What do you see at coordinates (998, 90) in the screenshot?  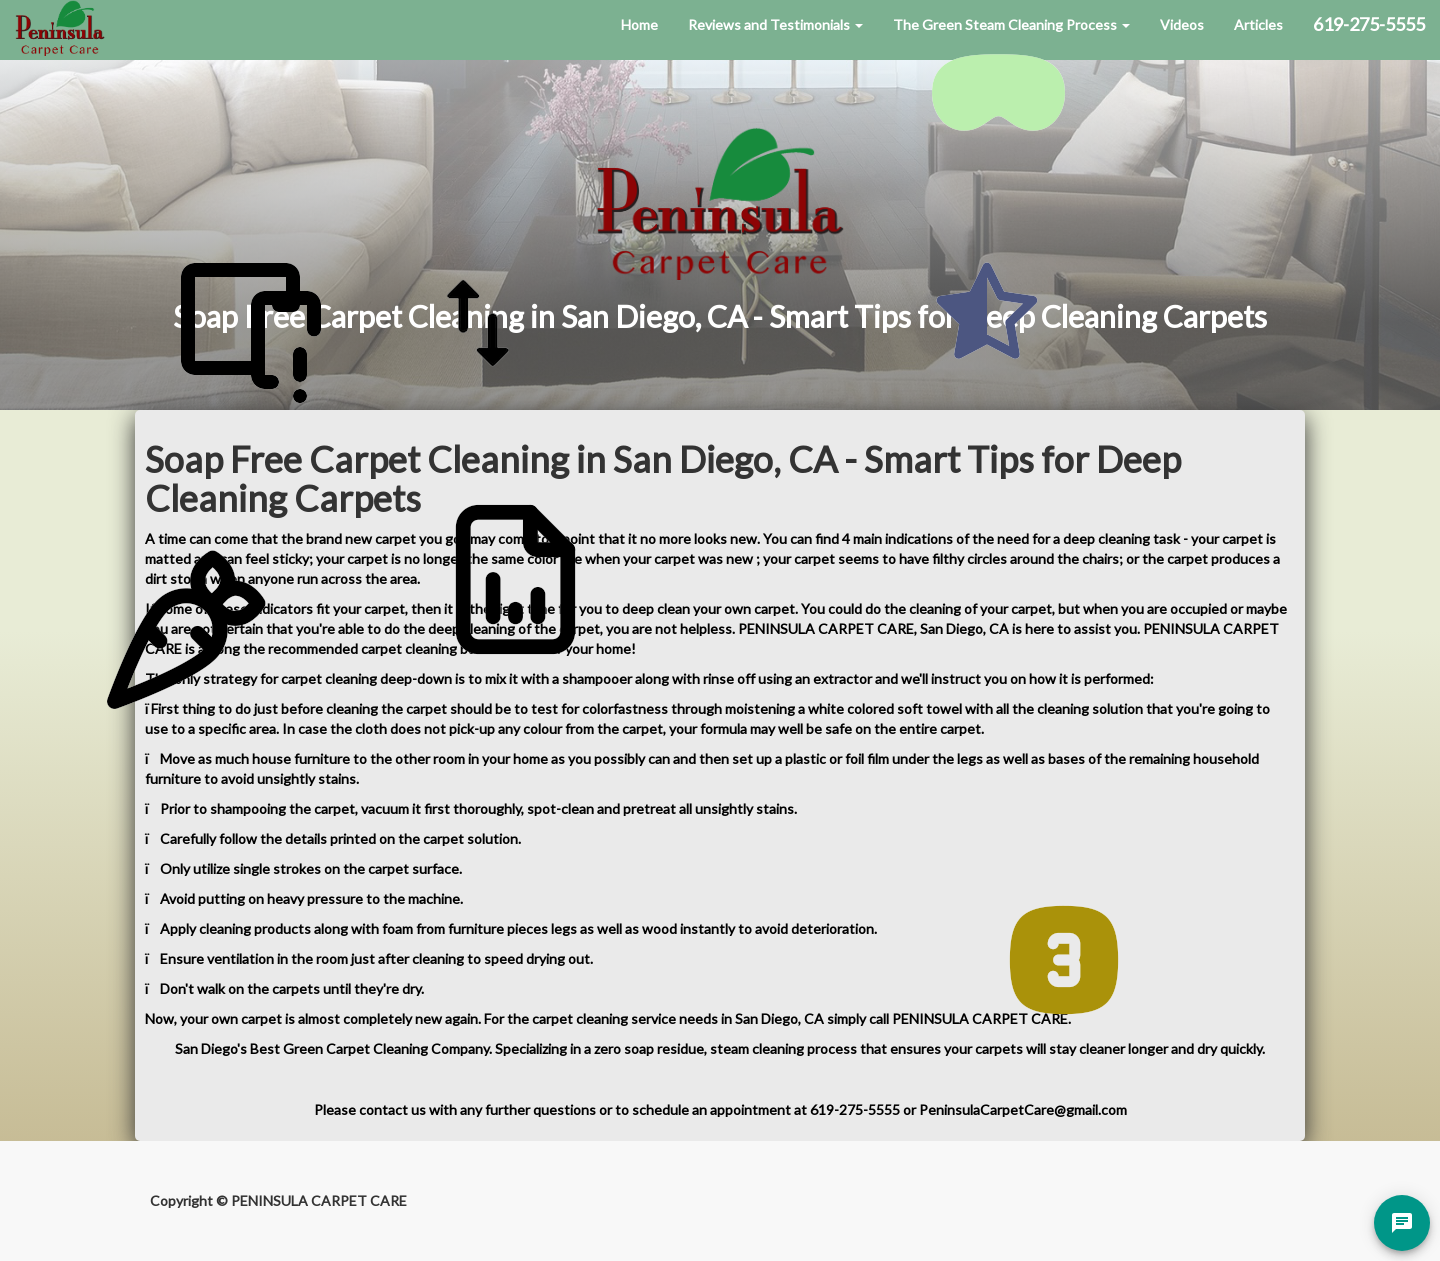 I see `access apple vision pro settings` at bounding box center [998, 90].